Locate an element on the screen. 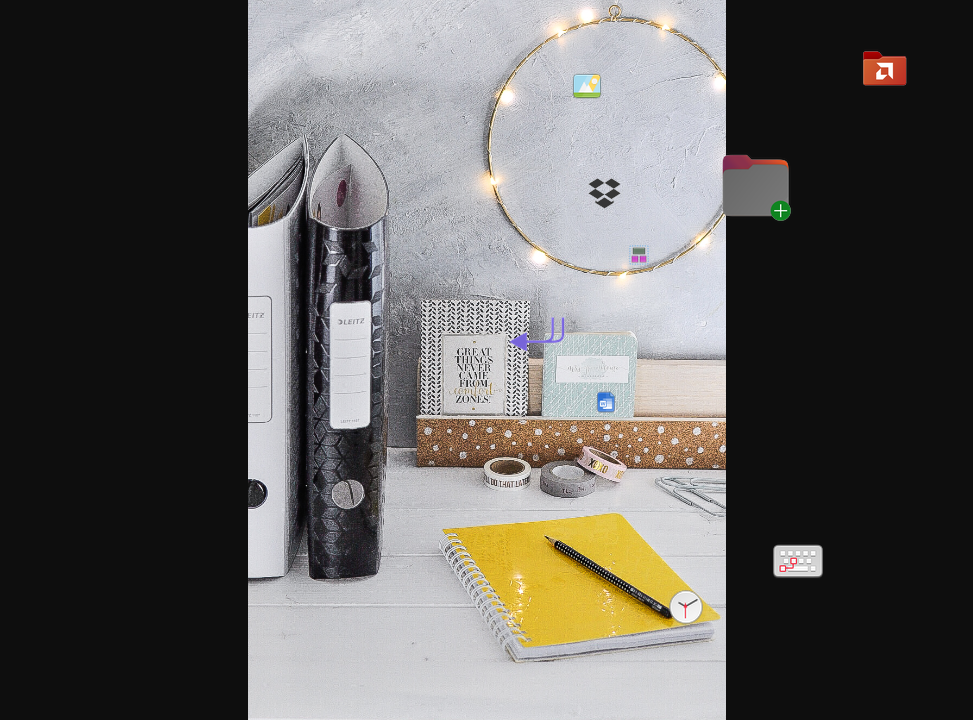 The image size is (973, 720). configure keyboard shortcuts is located at coordinates (798, 561).